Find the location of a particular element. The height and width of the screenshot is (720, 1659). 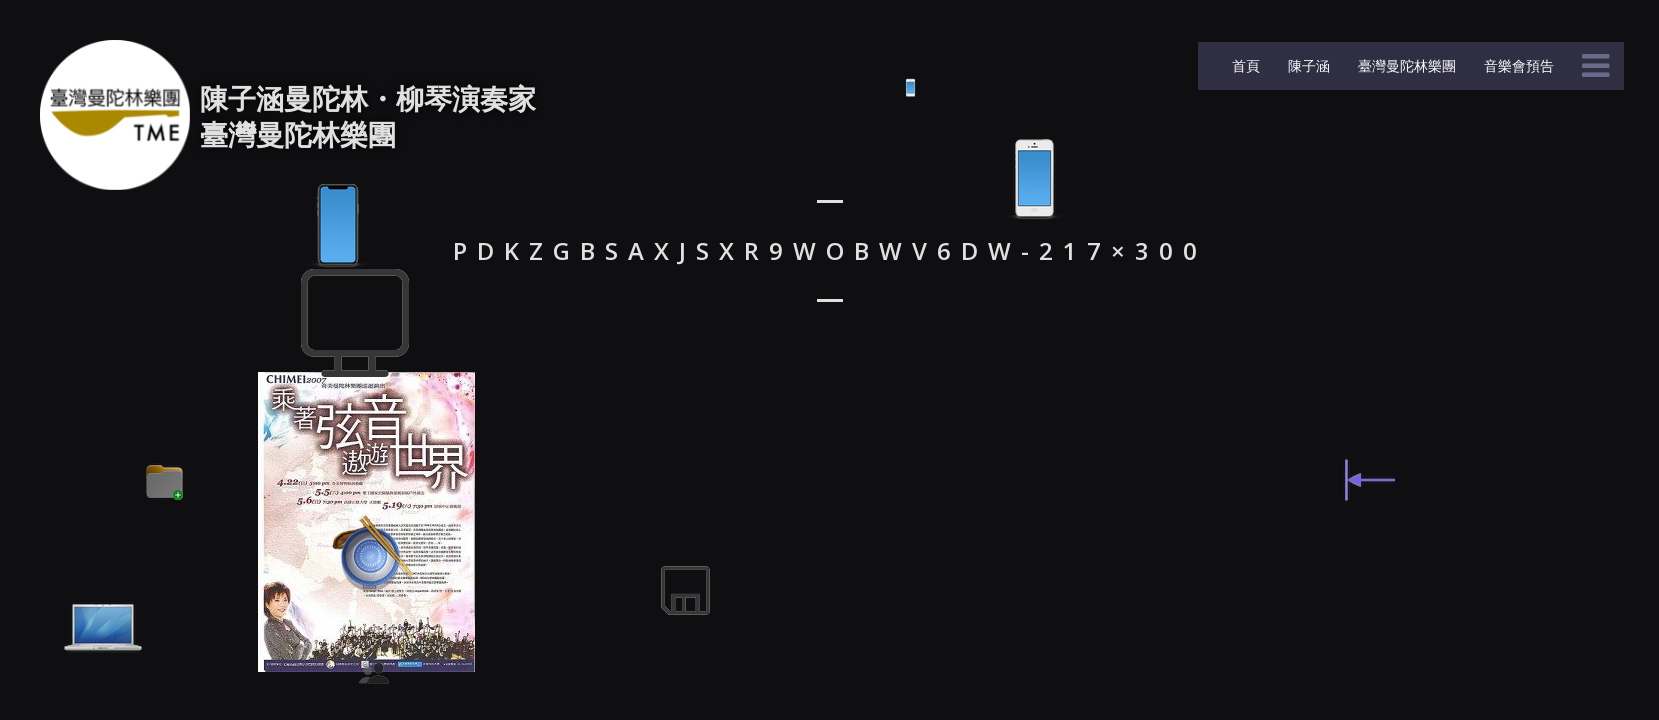

sync services application icon is located at coordinates (373, 552).